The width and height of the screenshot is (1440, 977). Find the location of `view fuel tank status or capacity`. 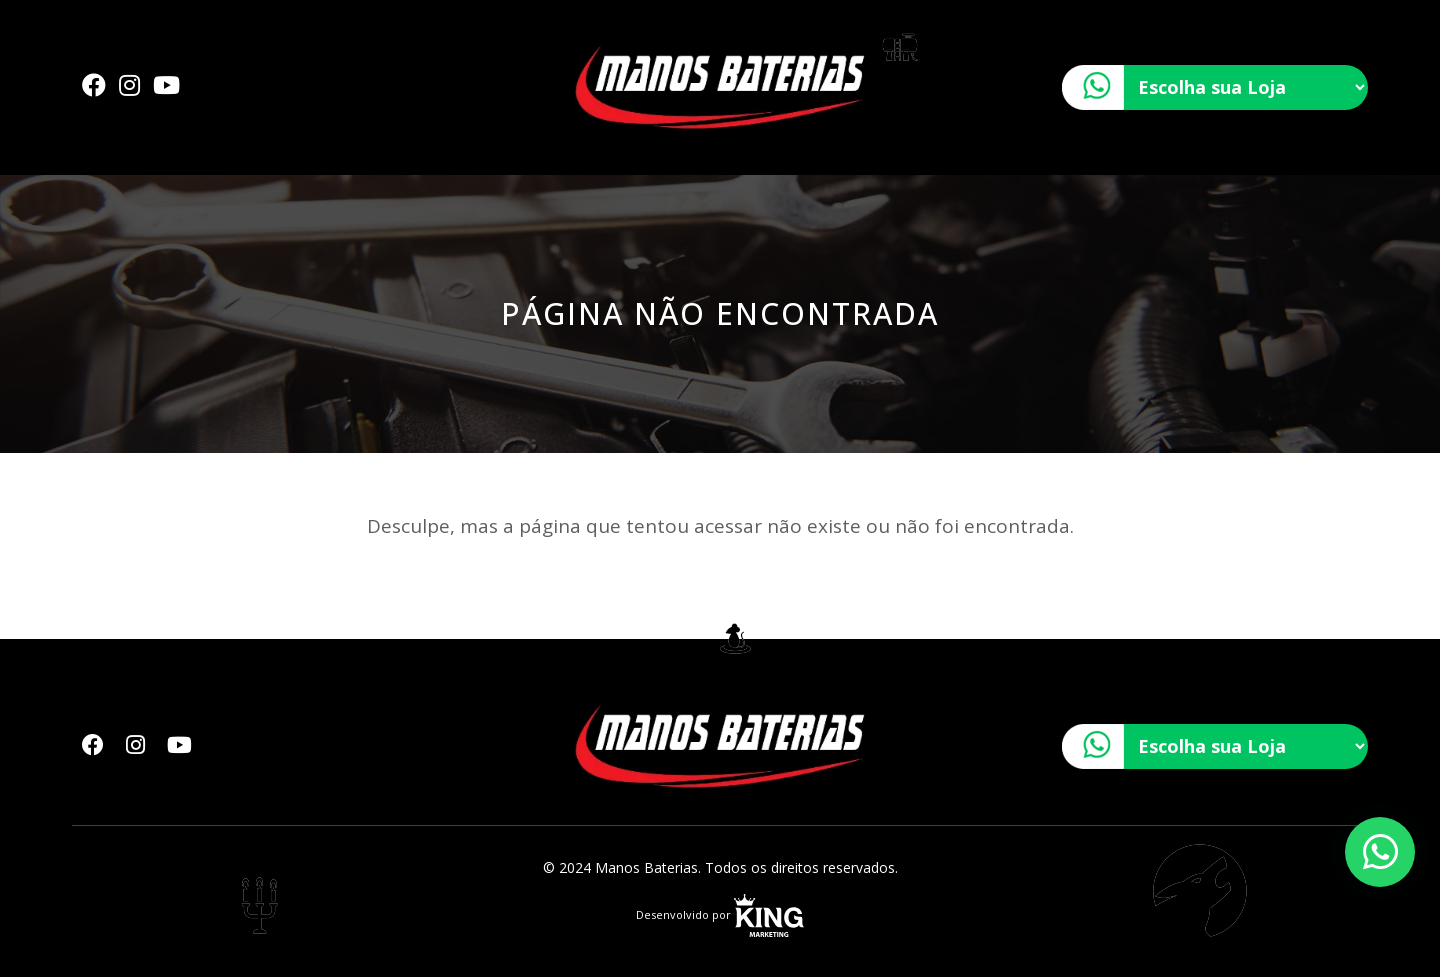

view fuel tank status or capacity is located at coordinates (900, 43).